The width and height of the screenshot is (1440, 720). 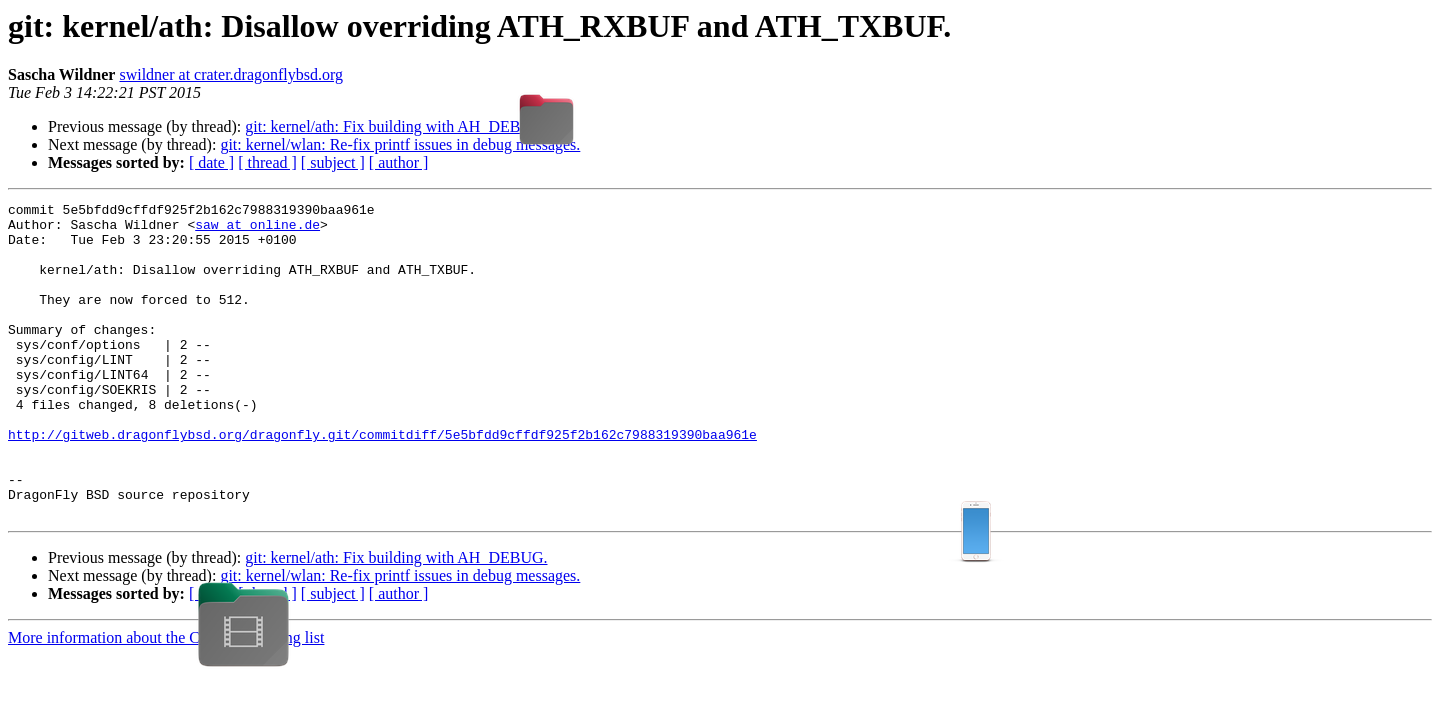 What do you see at coordinates (546, 119) in the screenshot?
I see `open a folder to view its contents` at bounding box center [546, 119].